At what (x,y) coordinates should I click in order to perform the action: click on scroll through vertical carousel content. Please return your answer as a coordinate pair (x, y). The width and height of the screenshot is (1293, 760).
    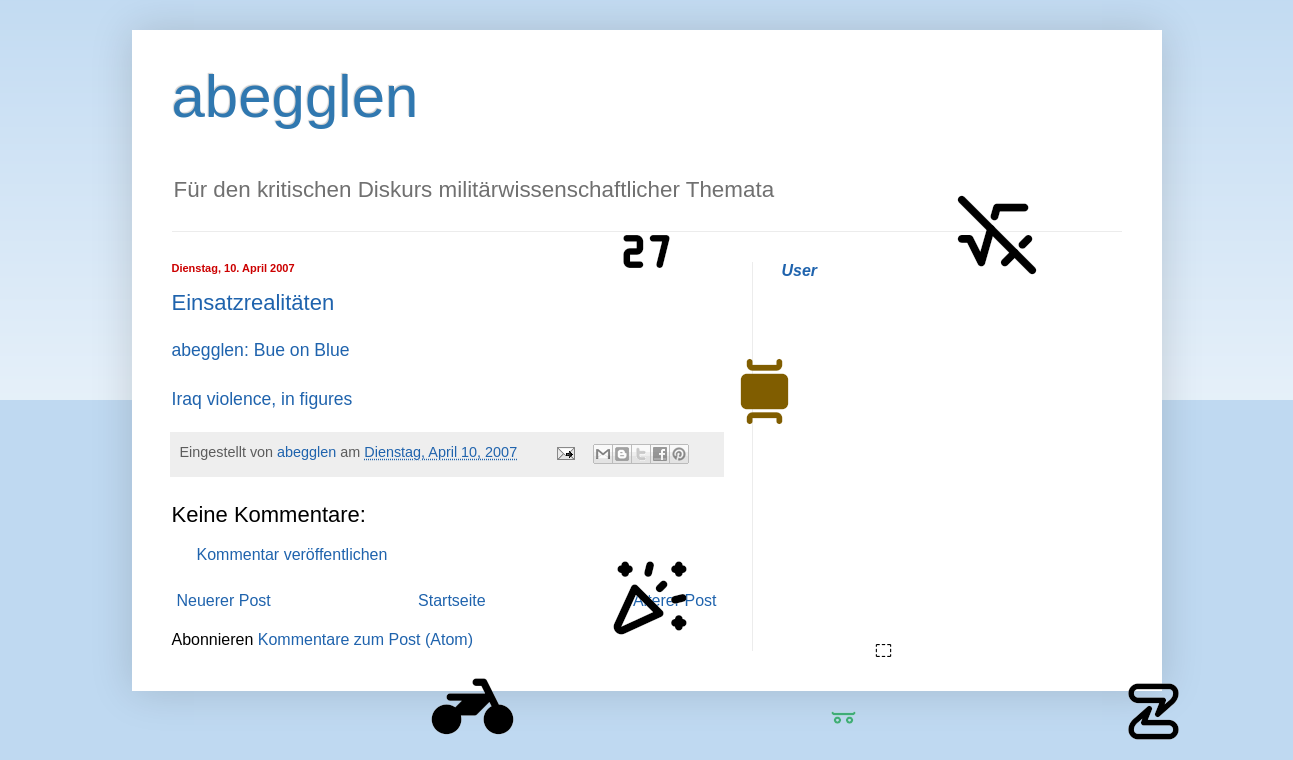
    Looking at the image, I should click on (764, 391).